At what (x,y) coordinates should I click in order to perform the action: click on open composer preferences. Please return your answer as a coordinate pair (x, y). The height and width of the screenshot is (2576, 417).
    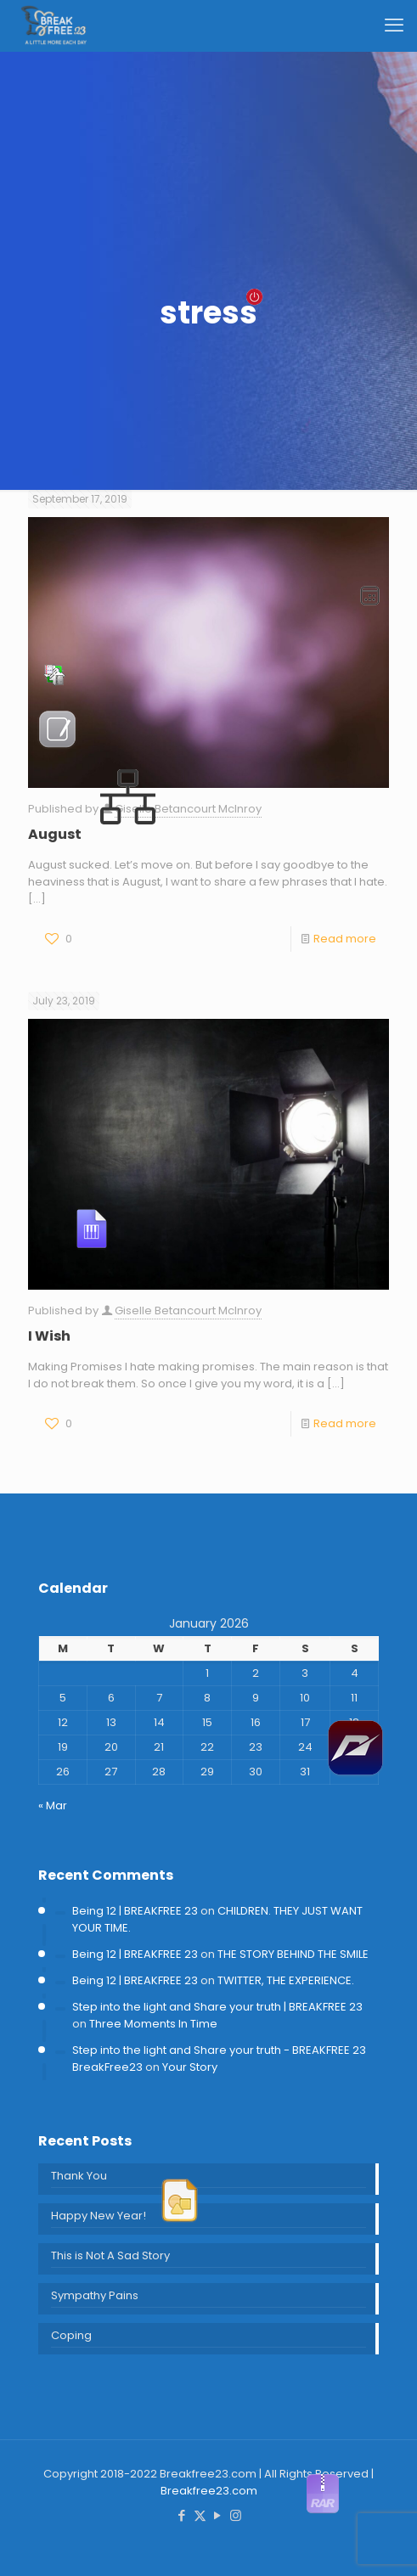
    Looking at the image, I should click on (57, 729).